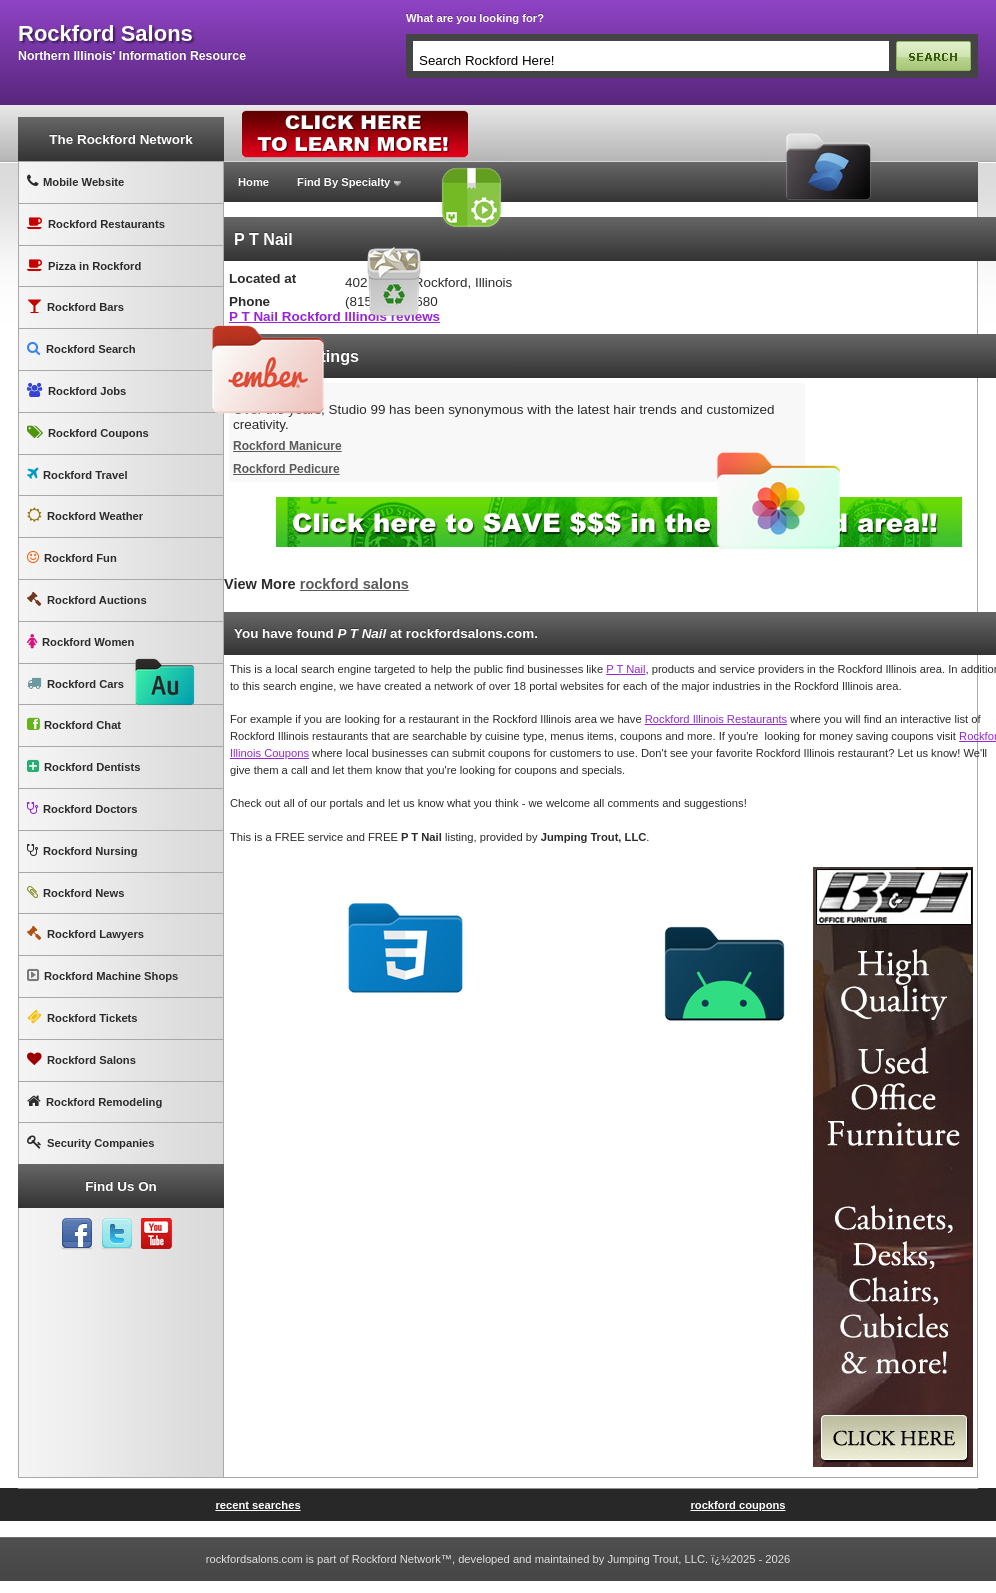 This screenshot has width=996, height=1593. I want to click on open Adobe Audition project files folder, so click(164, 683).